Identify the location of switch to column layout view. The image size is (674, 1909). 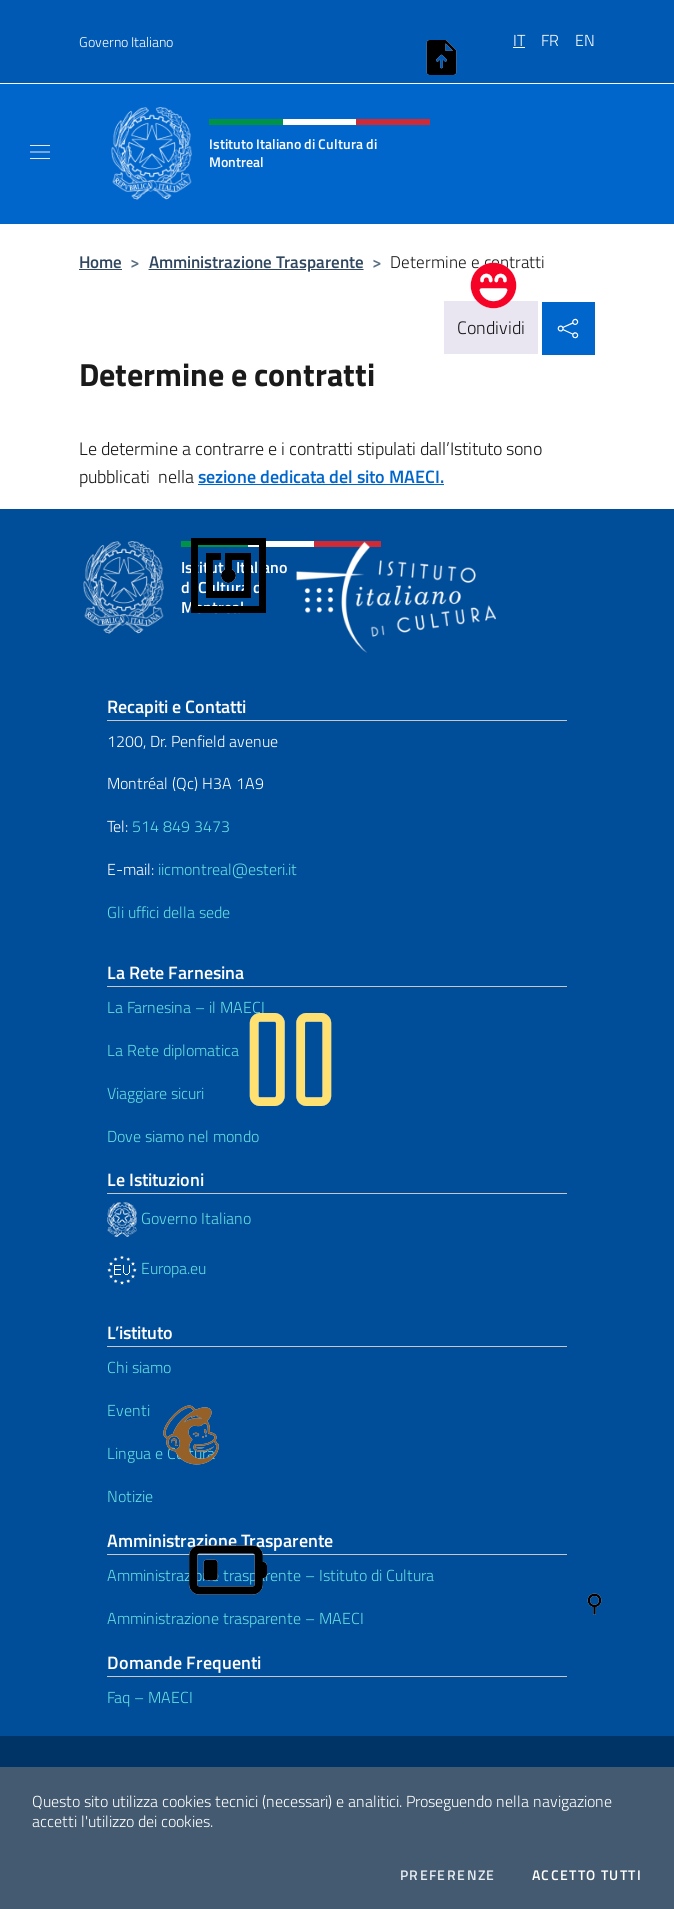
(290, 1059).